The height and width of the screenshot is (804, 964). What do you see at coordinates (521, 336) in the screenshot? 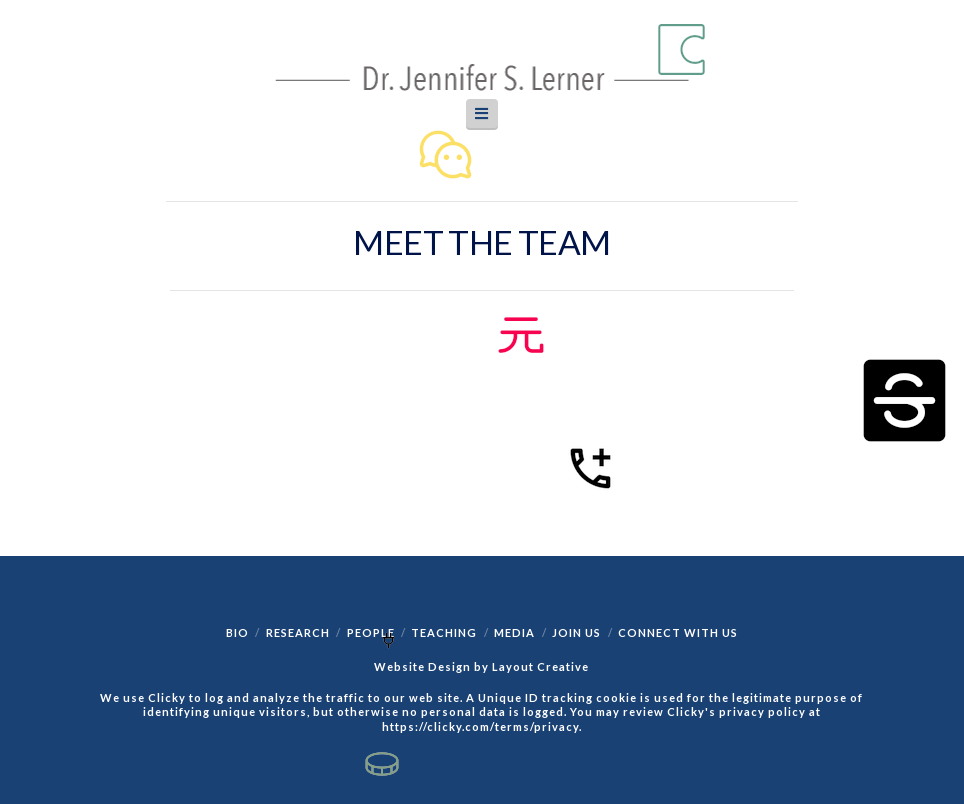
I see `view prices in chinese yuan` at bounding box center [521, 336].